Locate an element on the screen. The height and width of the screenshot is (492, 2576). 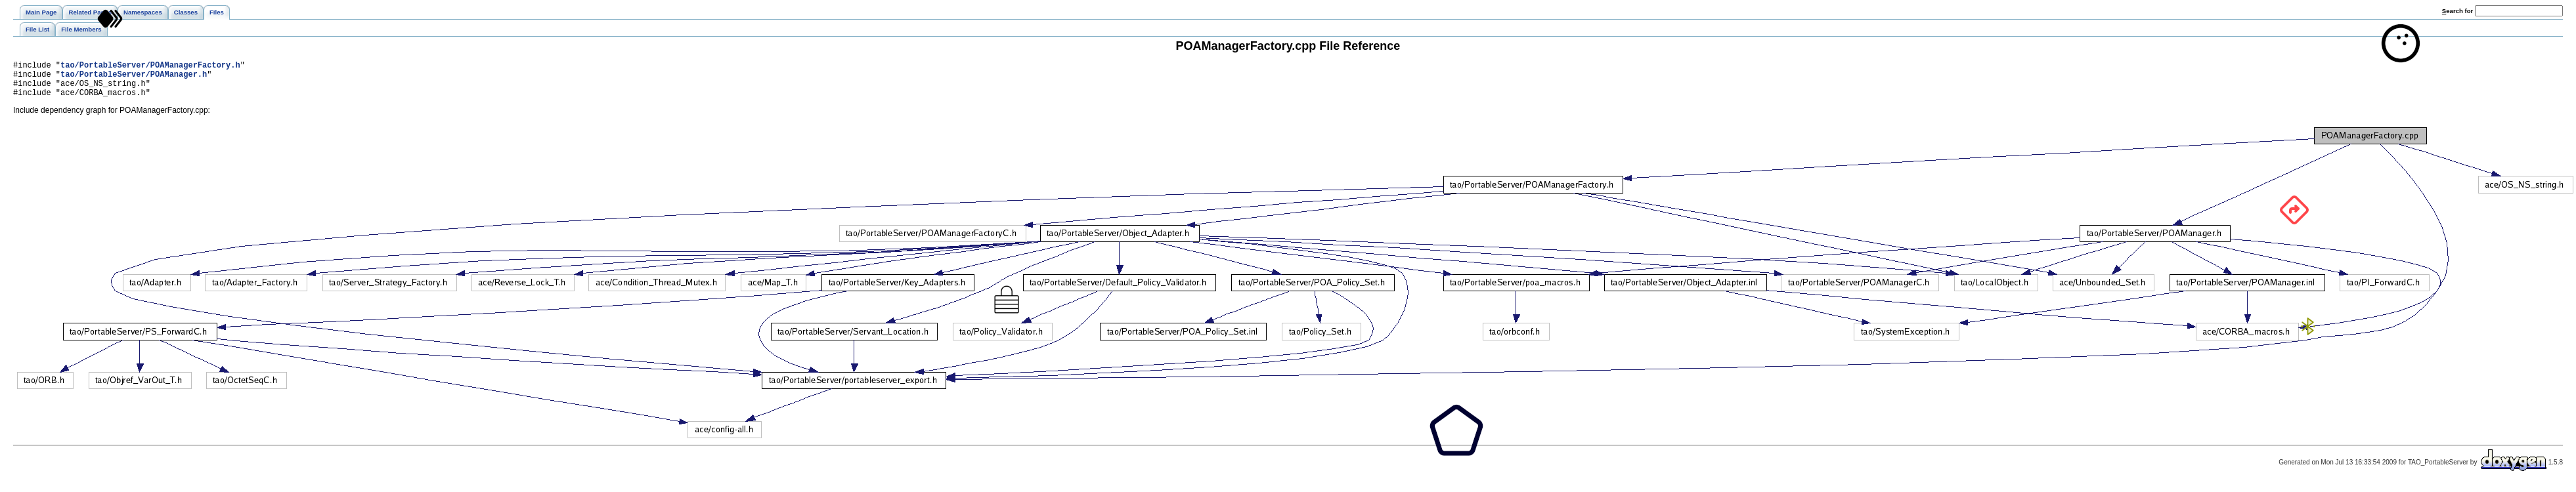
access bowling or sports-related features is located at coordinates (2401, 43).